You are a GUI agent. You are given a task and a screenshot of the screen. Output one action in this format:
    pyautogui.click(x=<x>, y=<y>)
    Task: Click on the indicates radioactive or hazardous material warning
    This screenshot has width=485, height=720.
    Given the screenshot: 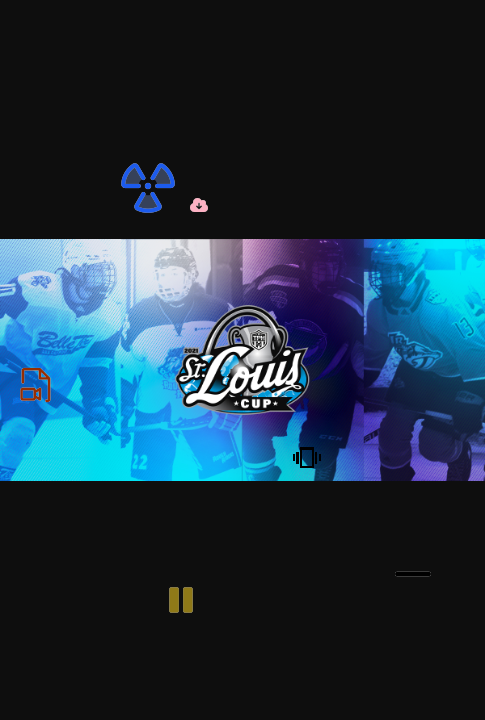 What is the action you would take?
    pyautogui.click(x=148, y=186)
    